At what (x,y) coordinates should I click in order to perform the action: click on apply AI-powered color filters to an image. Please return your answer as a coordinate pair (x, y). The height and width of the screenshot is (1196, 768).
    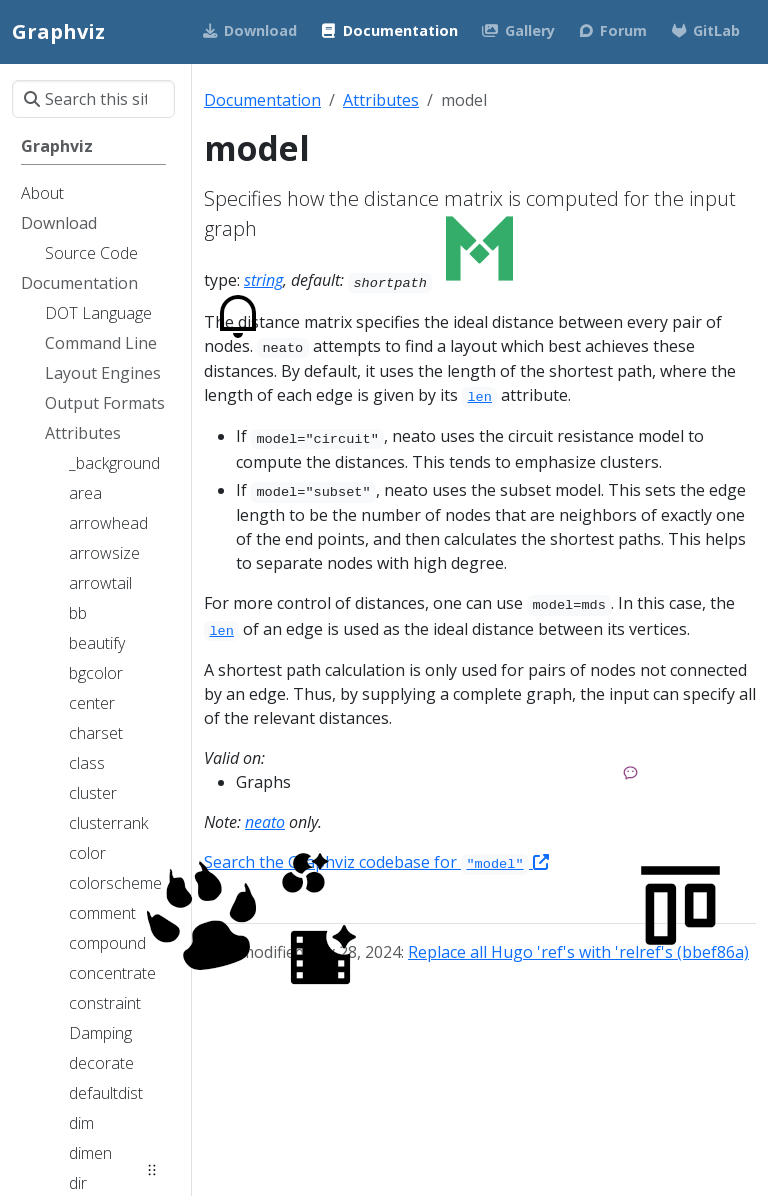
    Looking at the image, I should click on (304, 876).